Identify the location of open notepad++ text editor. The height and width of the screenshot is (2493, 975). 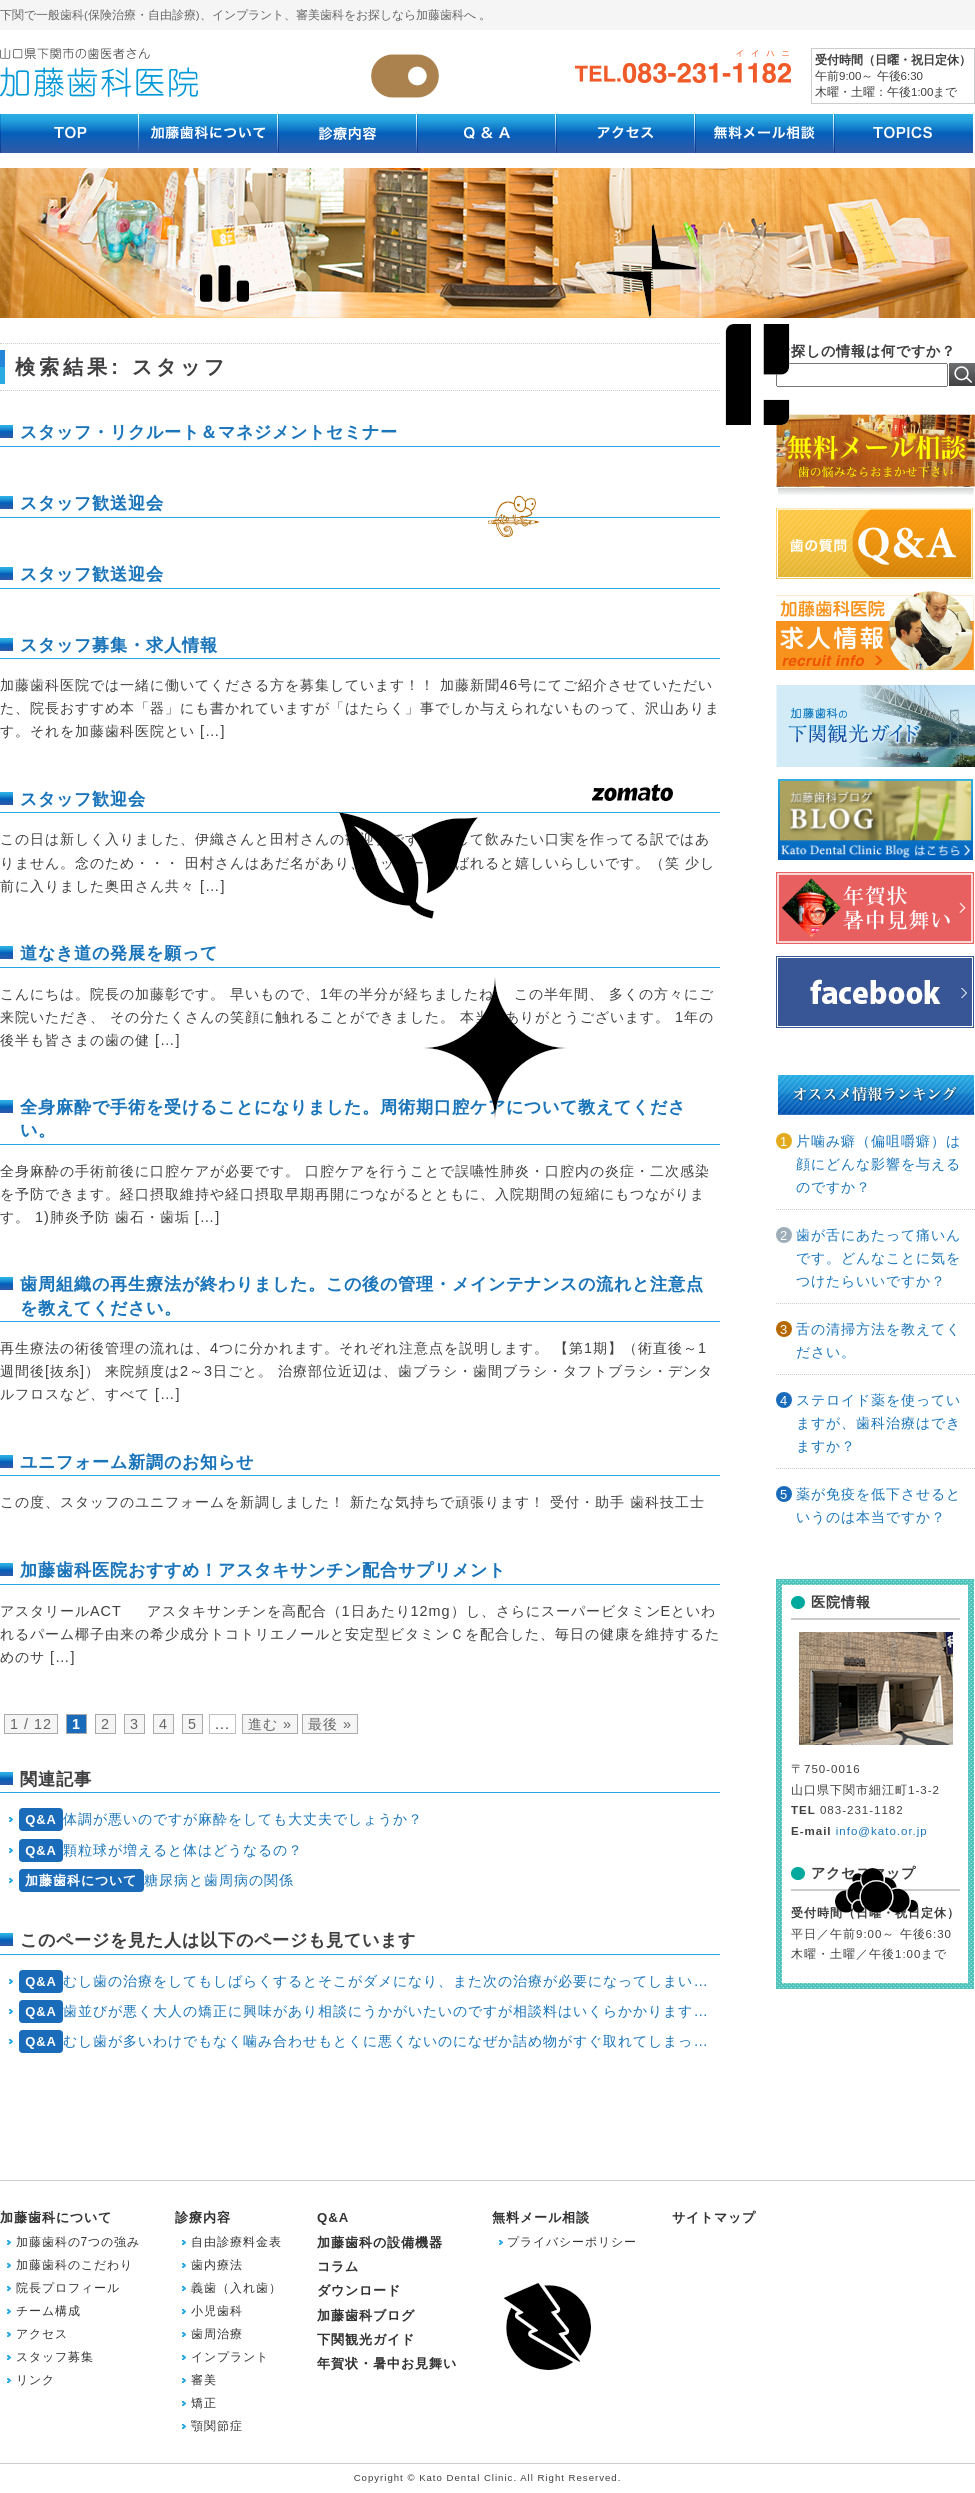
(513, 516).